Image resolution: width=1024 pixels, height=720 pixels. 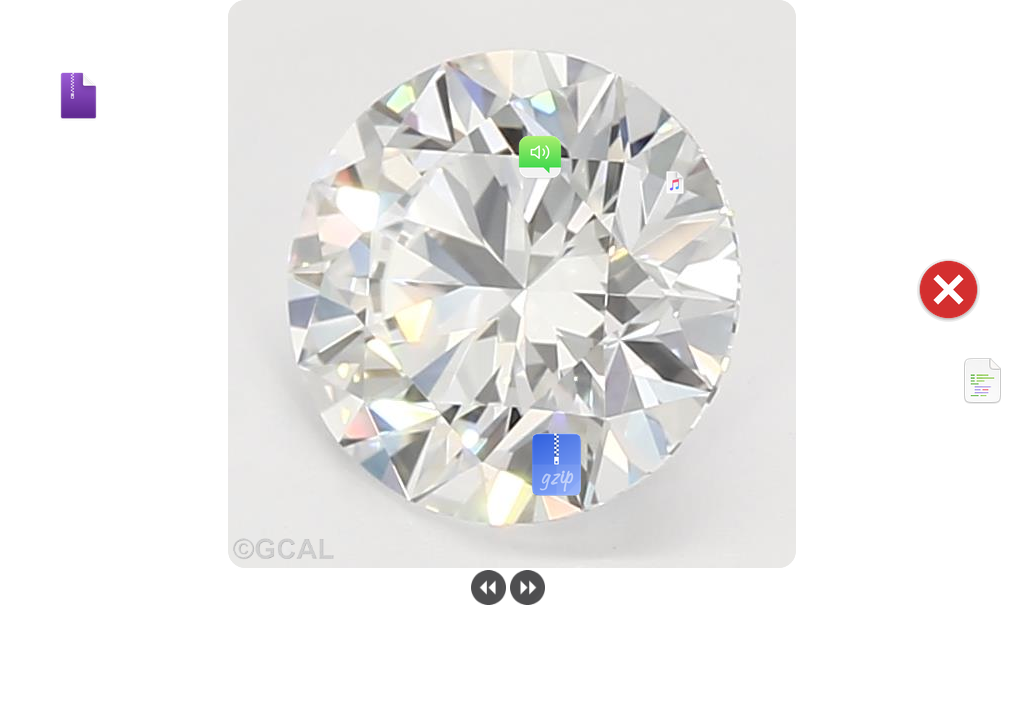 What do you see at coordinates (78, 96) in the screenshot?
I see `a compressed bzip archive file` at bounding box center [78, 96].